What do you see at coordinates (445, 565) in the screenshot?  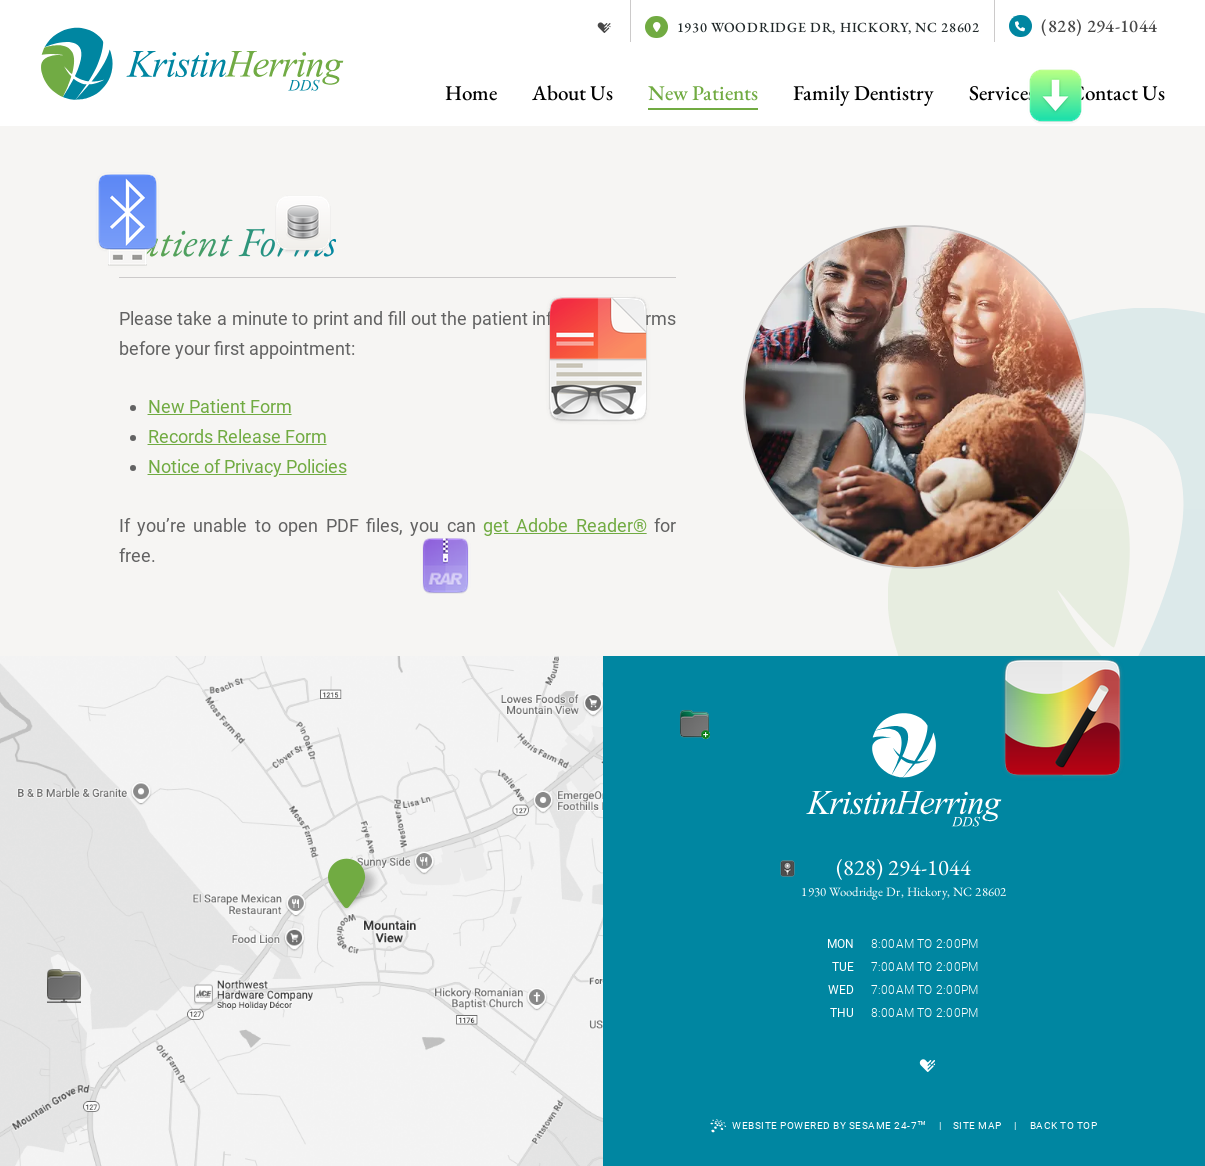 I see `a compressed RAR archive file` at bounding box center [445, 565].